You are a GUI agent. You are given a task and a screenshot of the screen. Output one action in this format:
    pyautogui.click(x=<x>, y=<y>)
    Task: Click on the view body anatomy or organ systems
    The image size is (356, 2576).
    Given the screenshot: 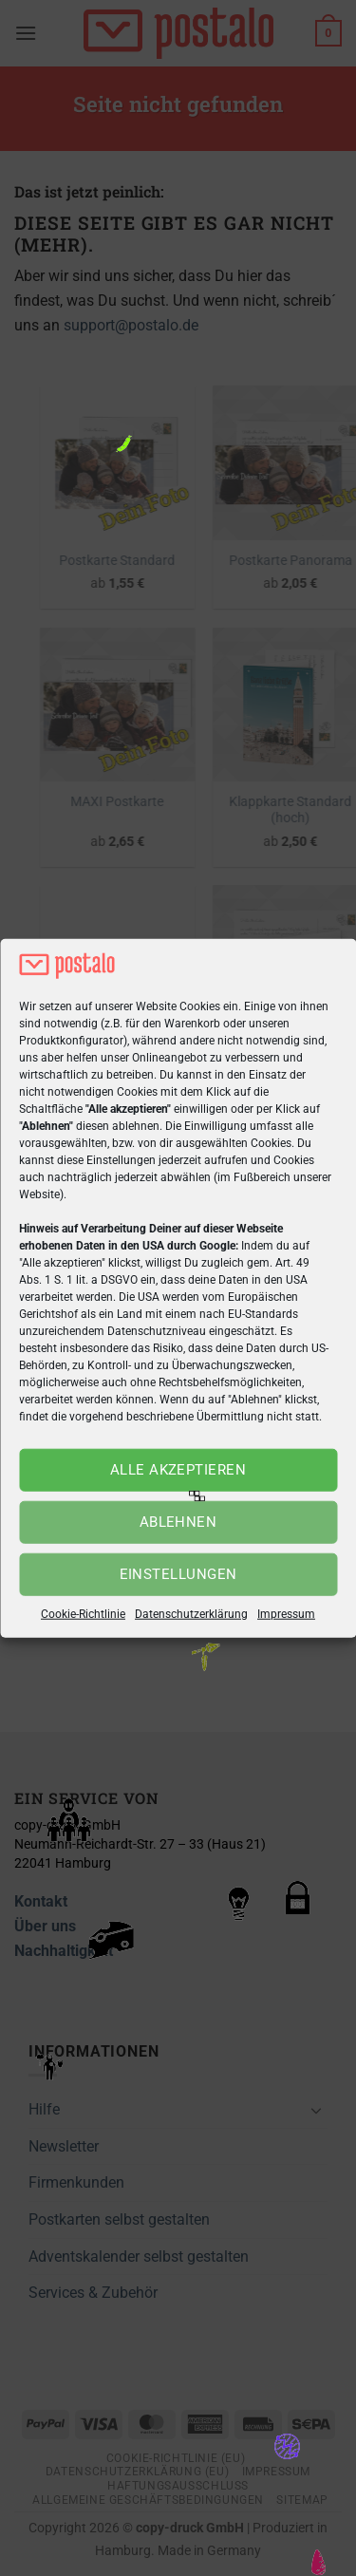 What is the action you would take?
    pyautogui.click(x=49, y=2067)
    